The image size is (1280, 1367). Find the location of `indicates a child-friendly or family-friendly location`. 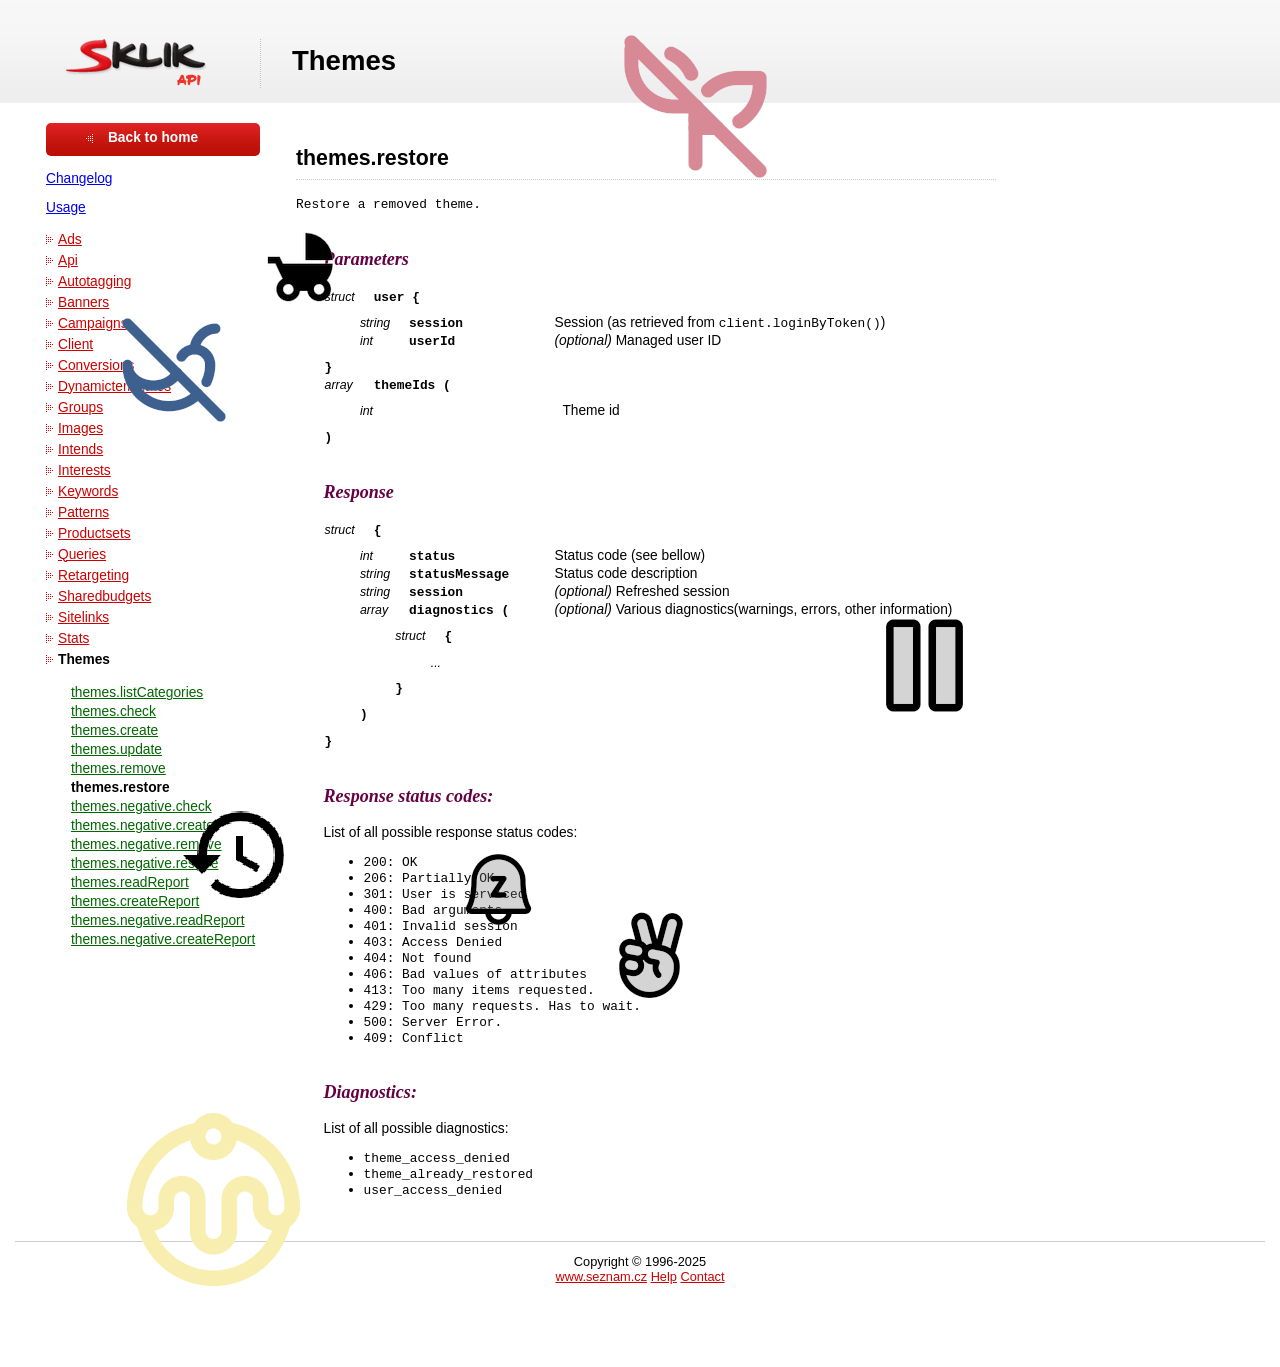

indicates a child-friendly or family-friendly location is located at coordinates (302, 267).